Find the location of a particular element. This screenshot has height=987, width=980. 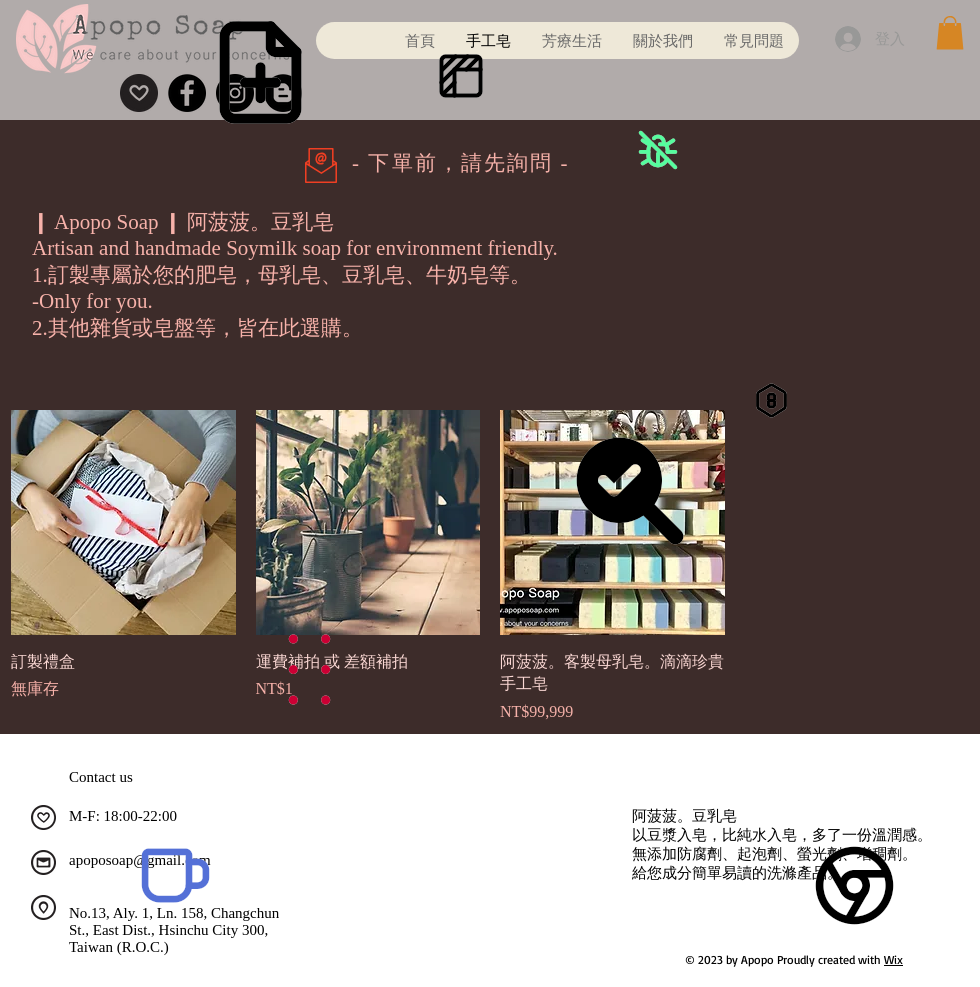

open link in Google Chrome is located at coordinates (854, 885).